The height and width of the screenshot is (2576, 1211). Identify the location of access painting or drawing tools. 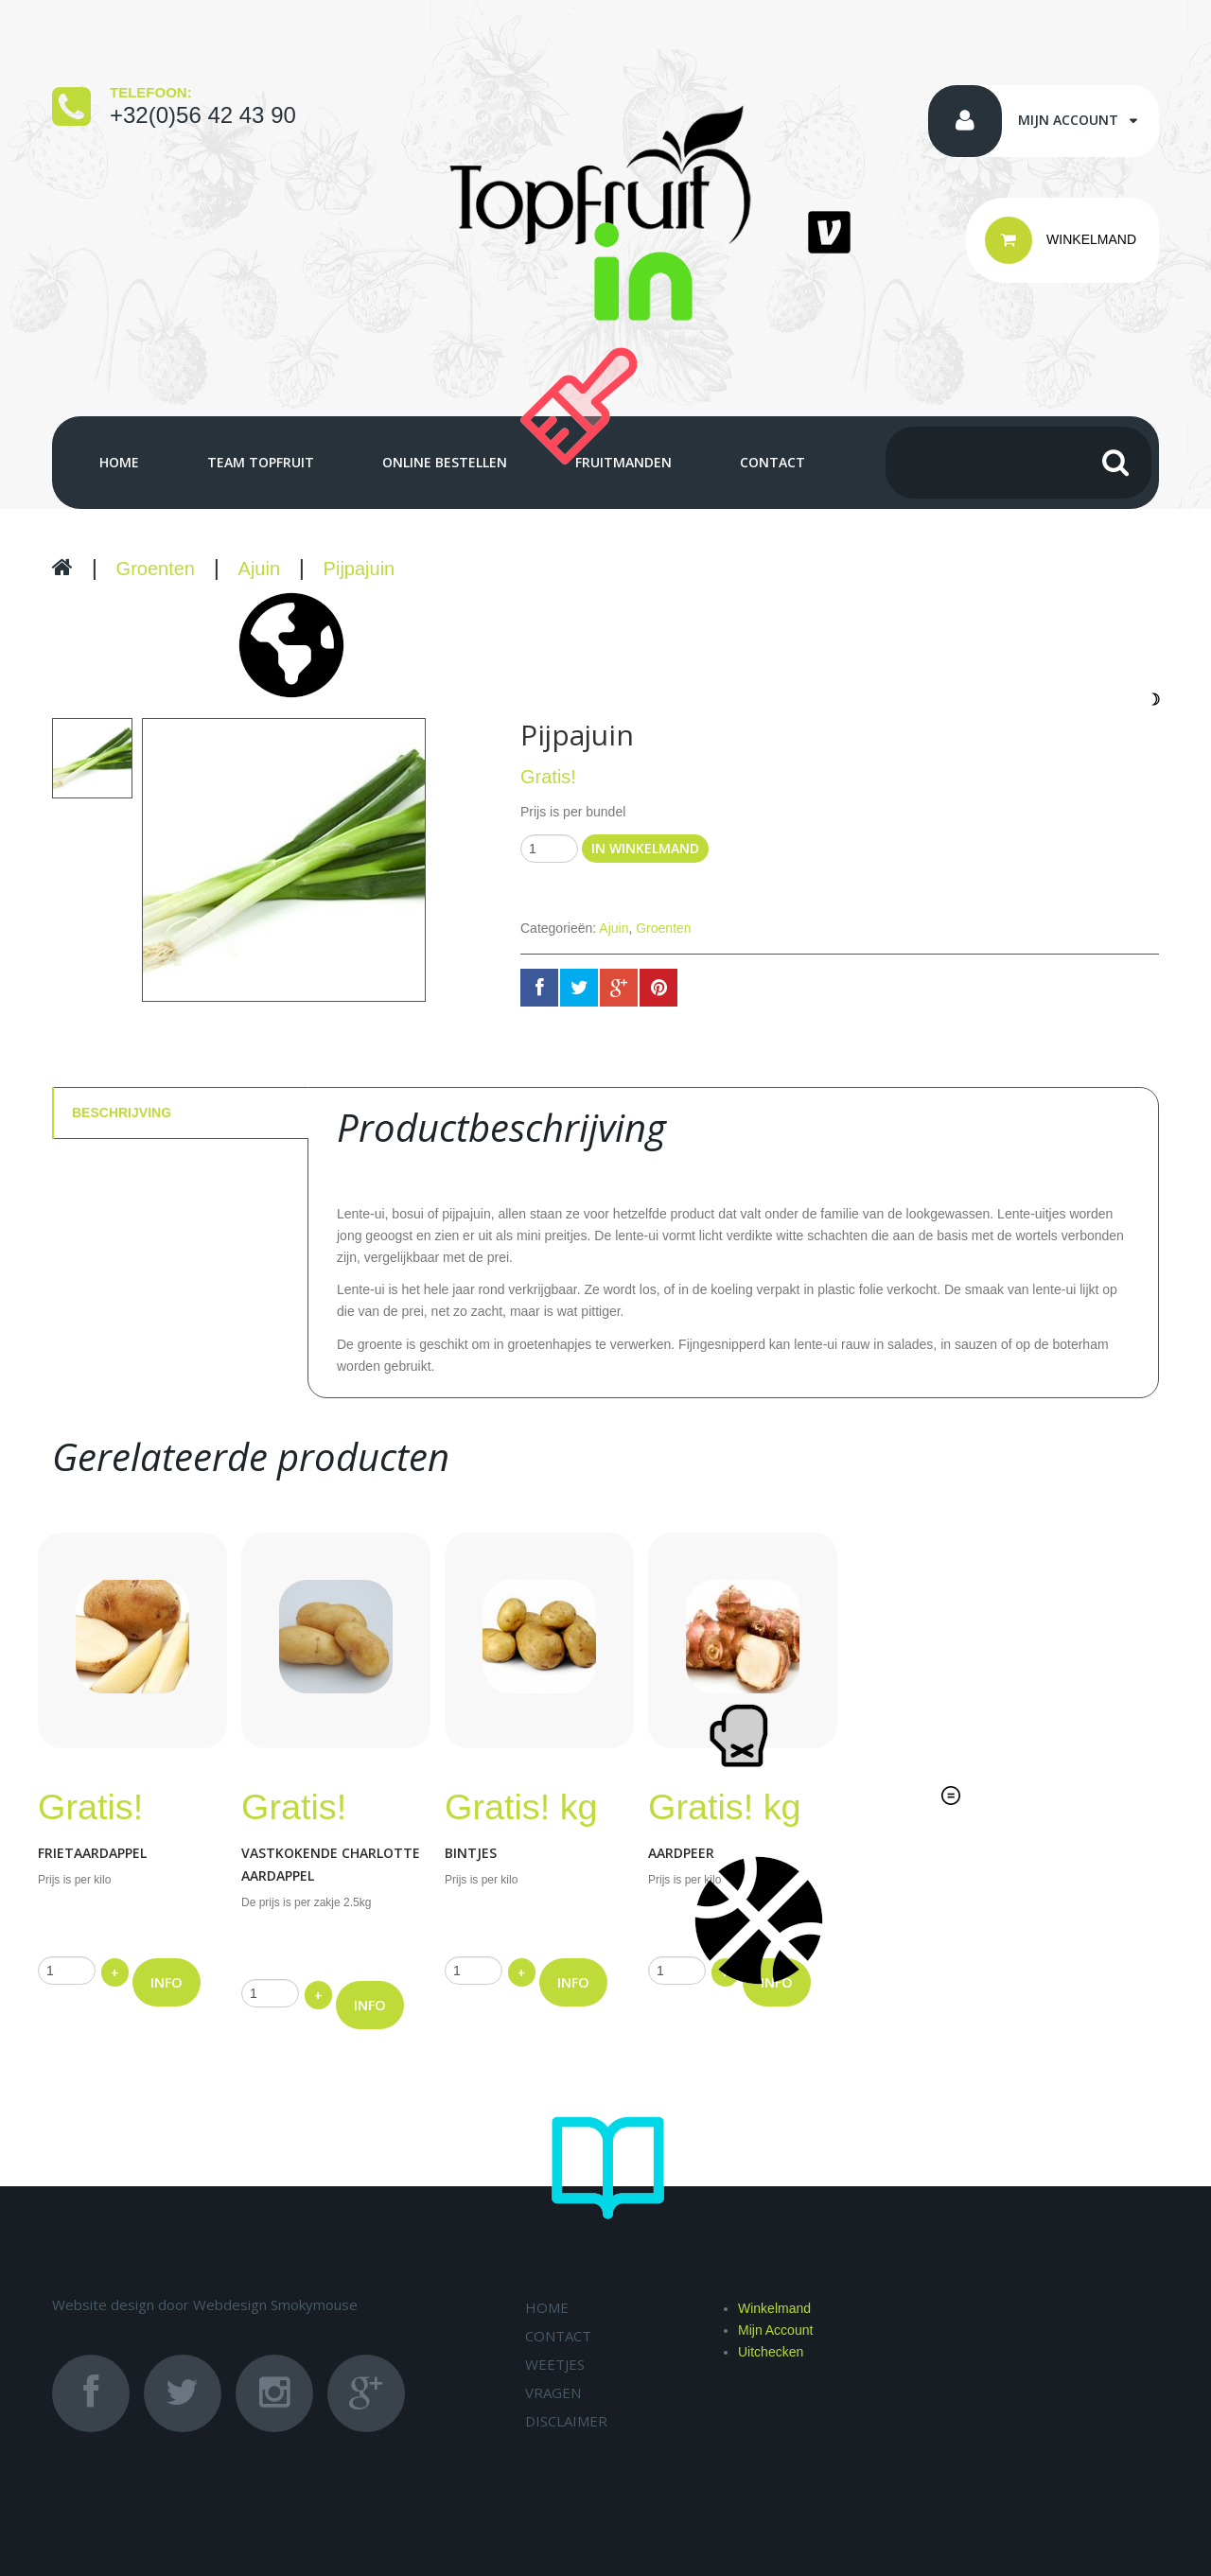
(581, 404).